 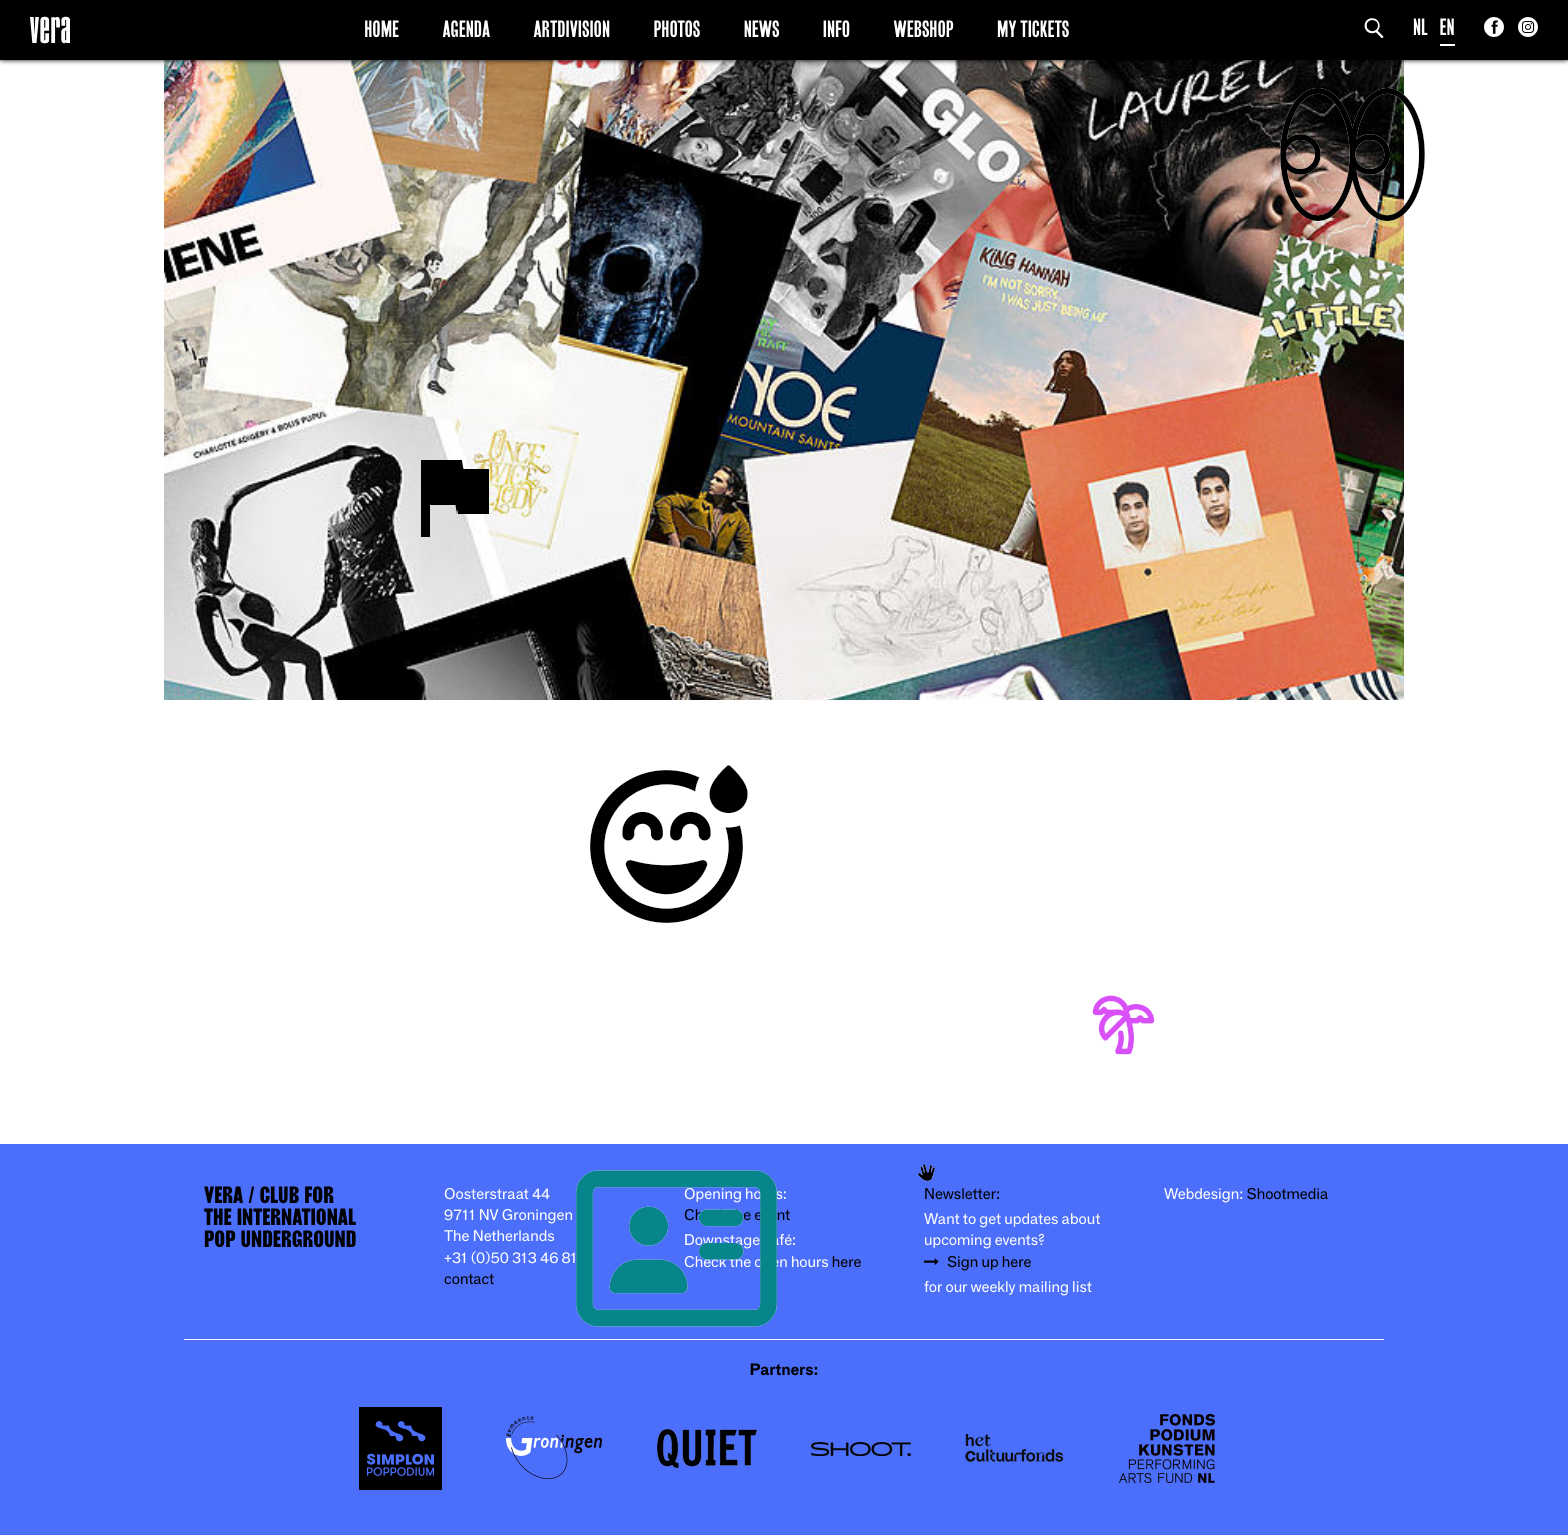 I want to click on view who has seen your content, so click(x=1352, y=154).